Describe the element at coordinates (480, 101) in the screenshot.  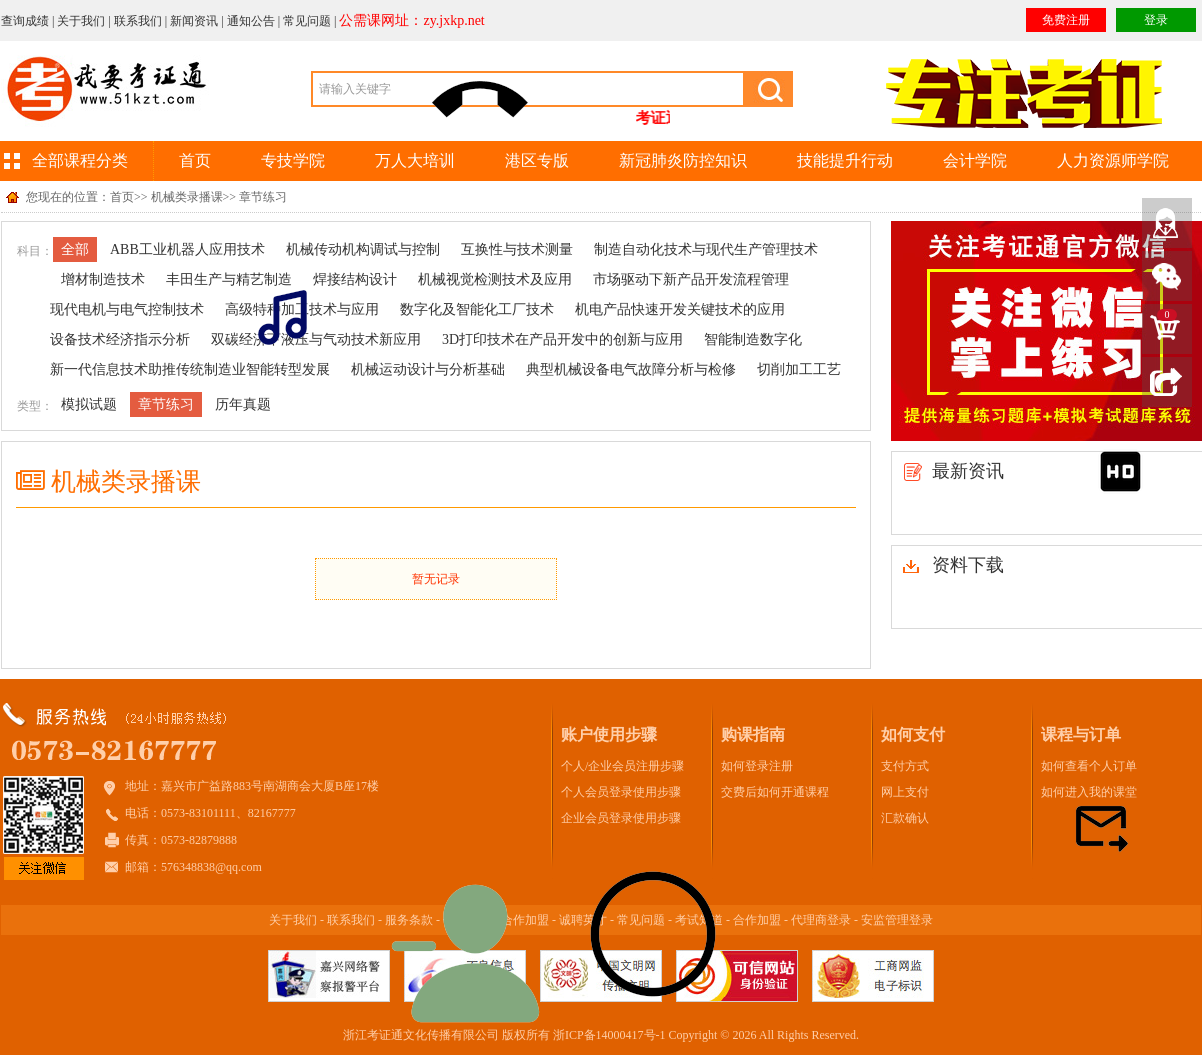
I see `end the current phone call` at that location.